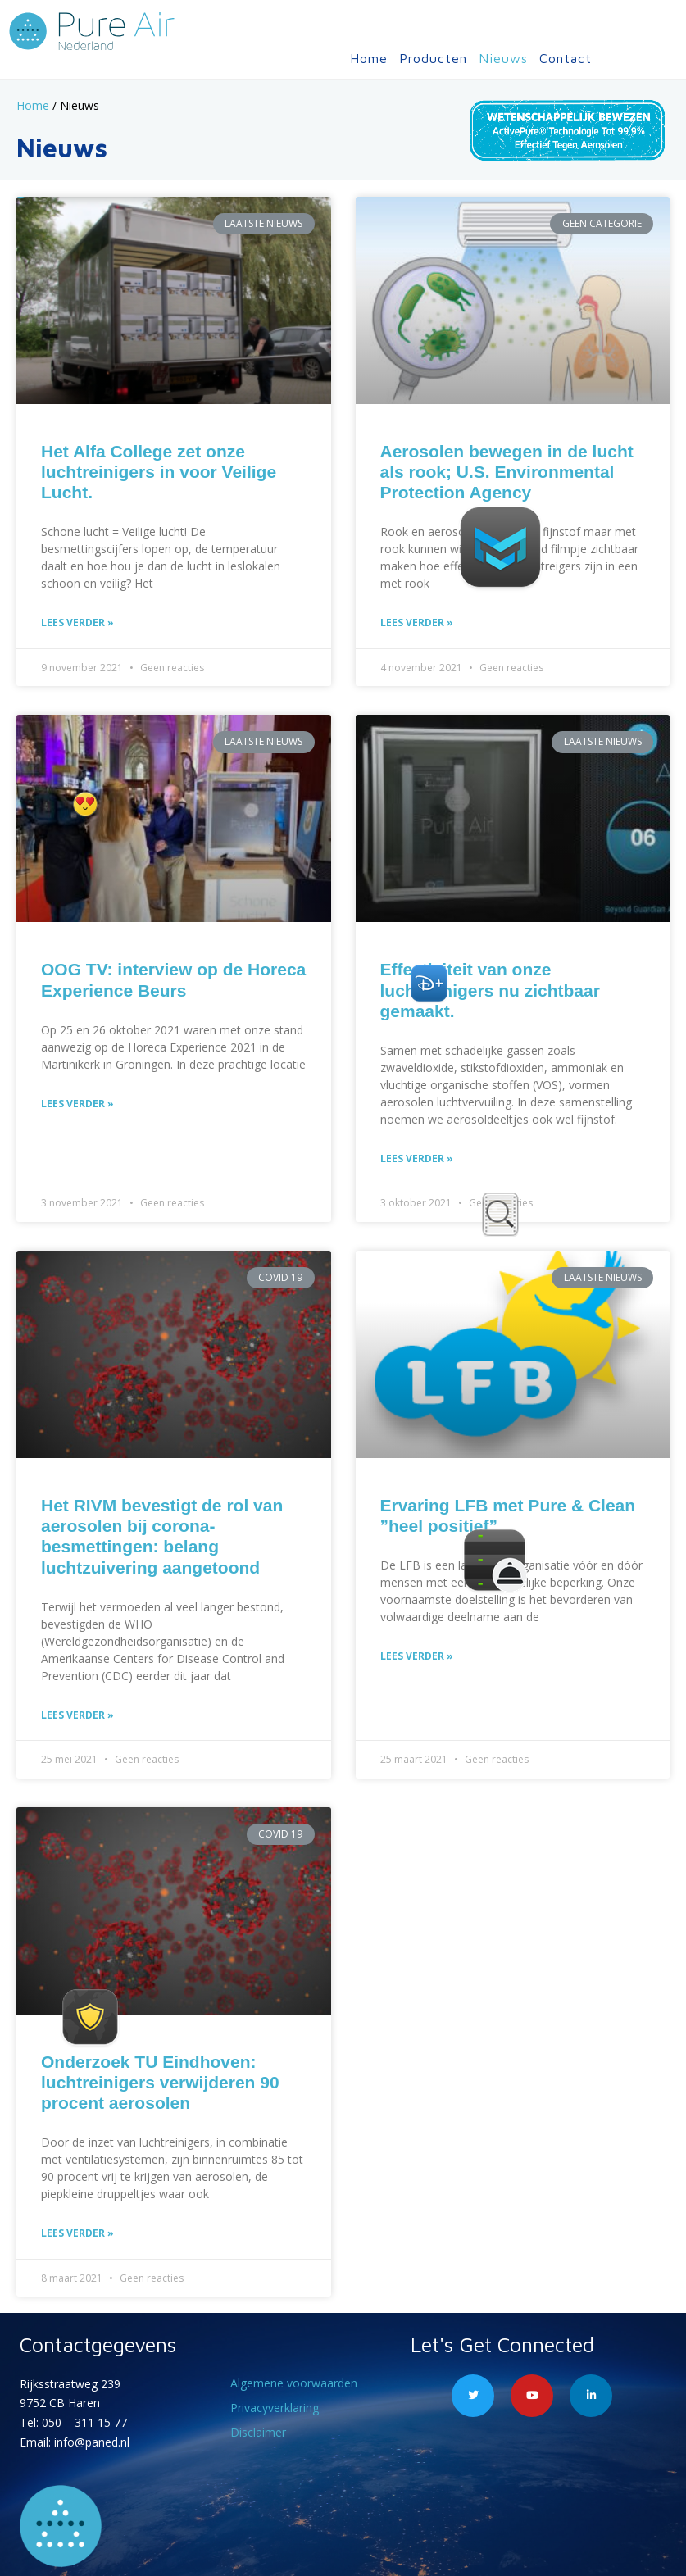 The height and width of the screenshot is (2576, 686). Describe the element at coordinates (85, 804) in the screenshot. I see `open the Socialize messaging app` at that location.